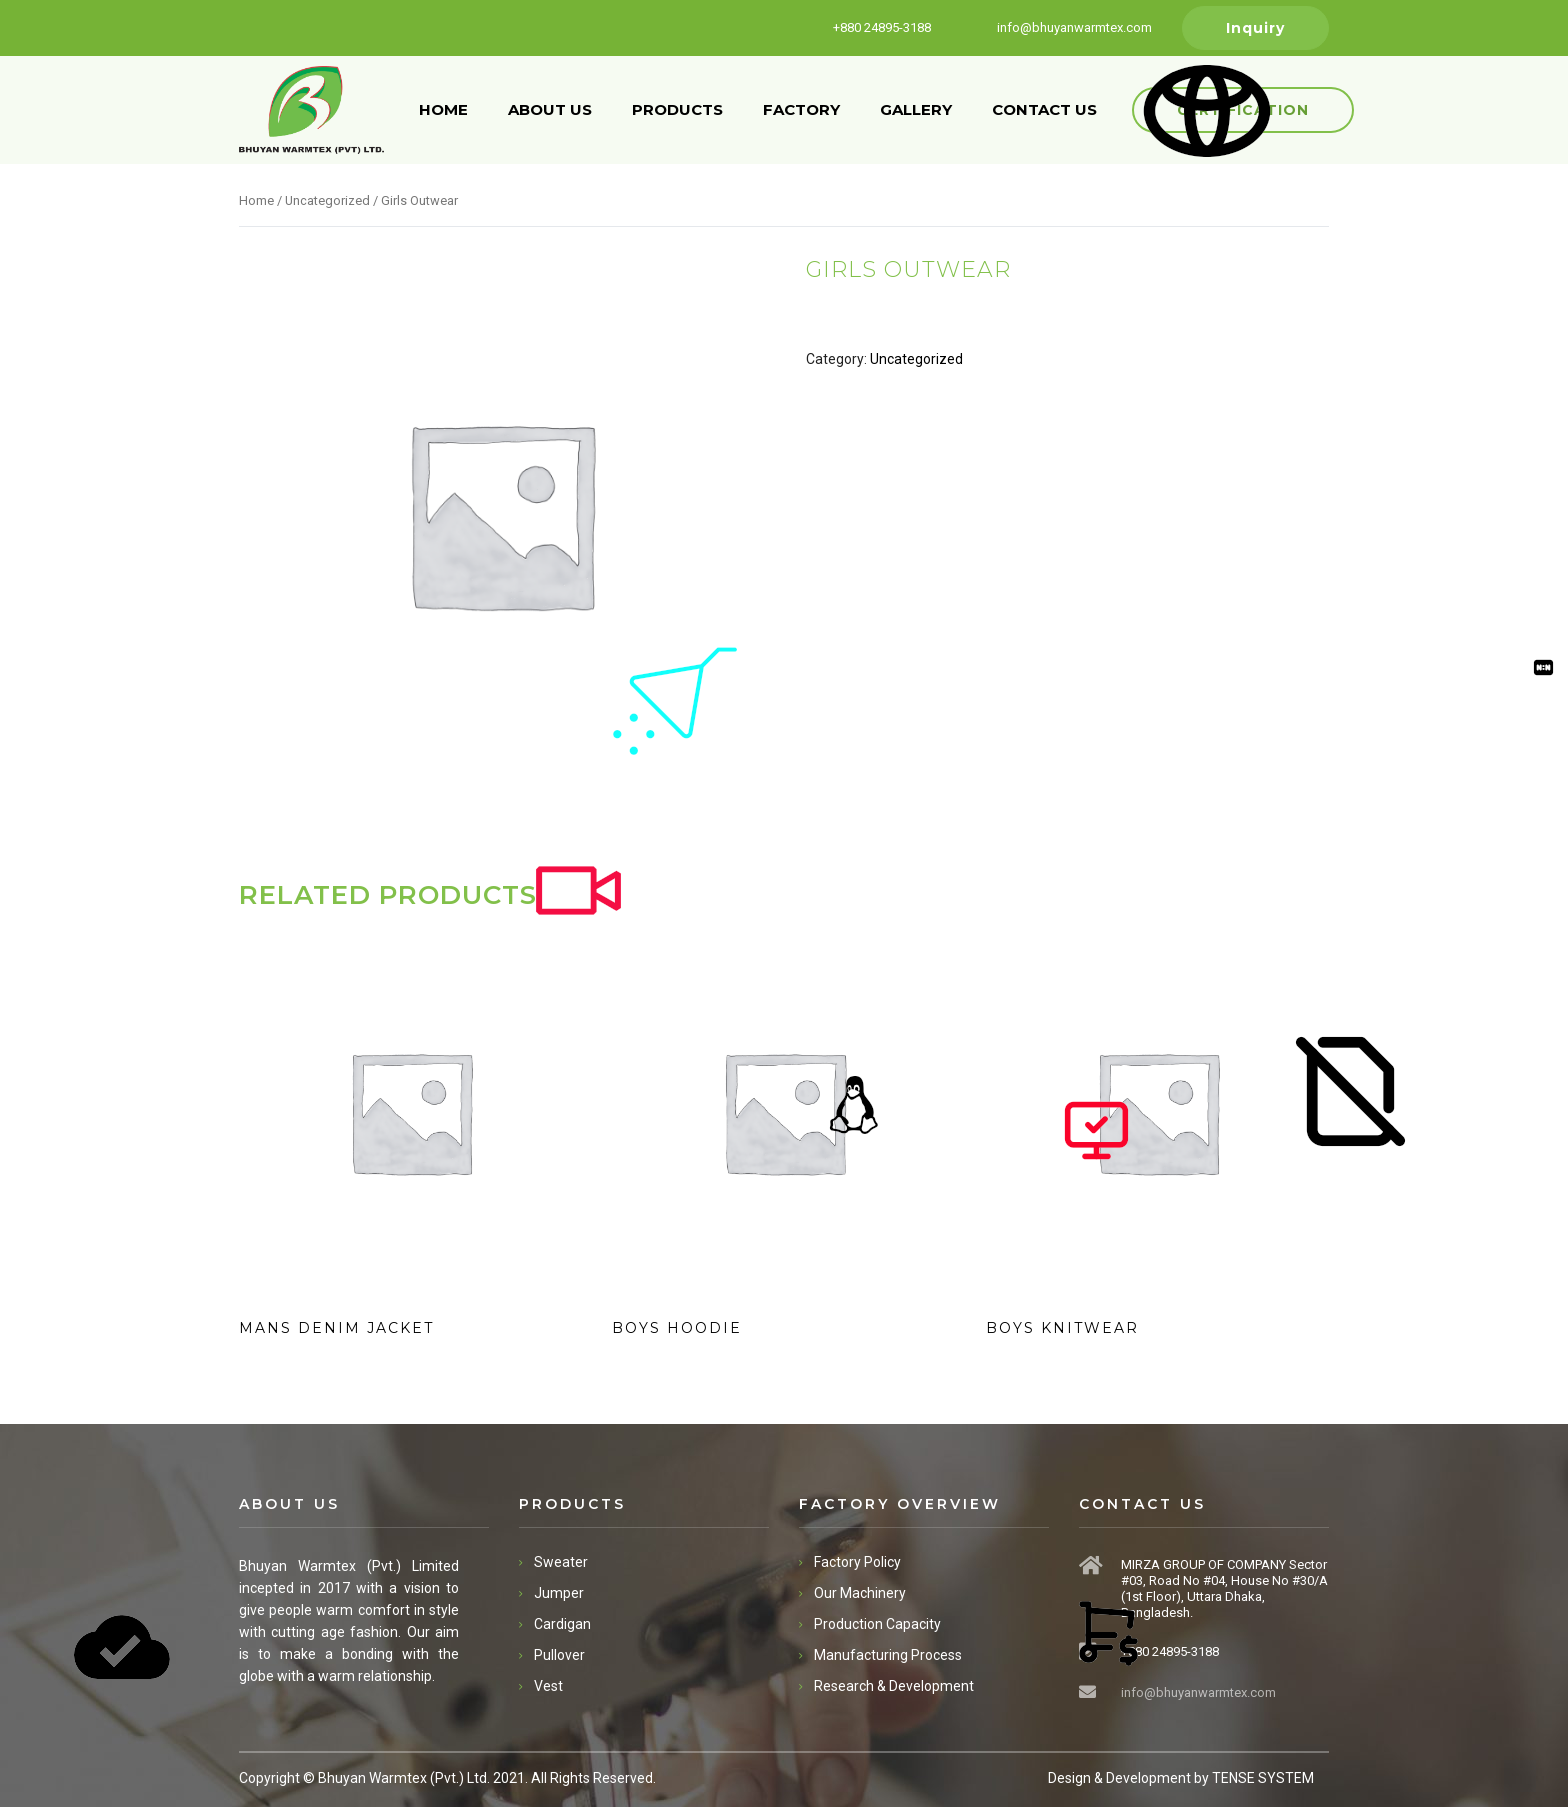  Describe the element at coordinates (1107, 1632) in the screenshot. I see `view cart total or pricing` at that location.